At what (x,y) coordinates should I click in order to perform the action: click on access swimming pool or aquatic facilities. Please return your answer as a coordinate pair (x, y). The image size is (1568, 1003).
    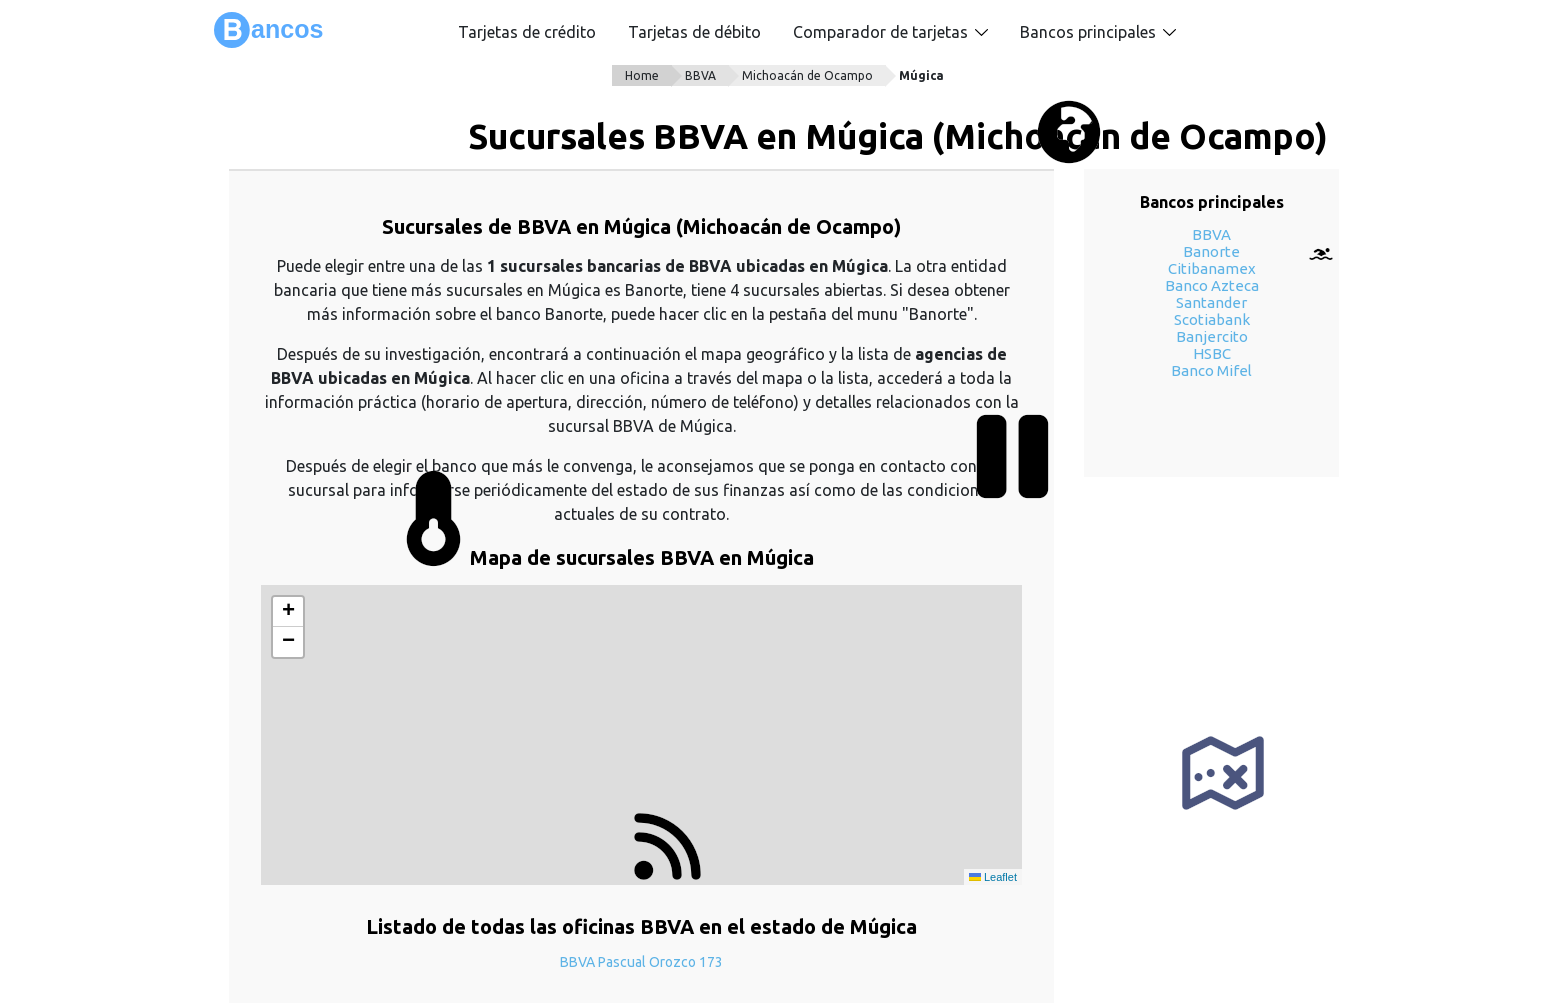
    Looking at the image, I should click on (1321, 254).